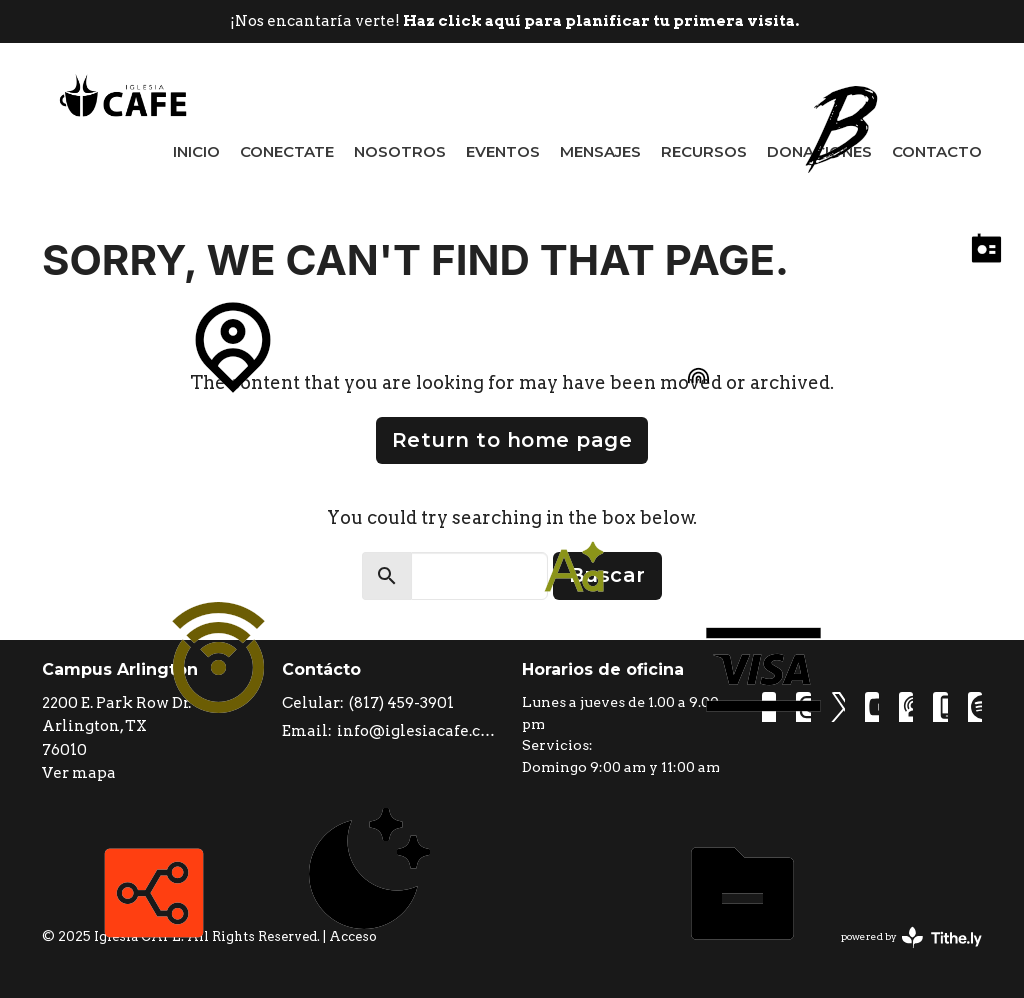 This screenshot has height=998, width=1024. What do you see at coordinates (841, 129) in the screenshot?
I see `babel javascript compiler logo` at bounding box center [841, 129].